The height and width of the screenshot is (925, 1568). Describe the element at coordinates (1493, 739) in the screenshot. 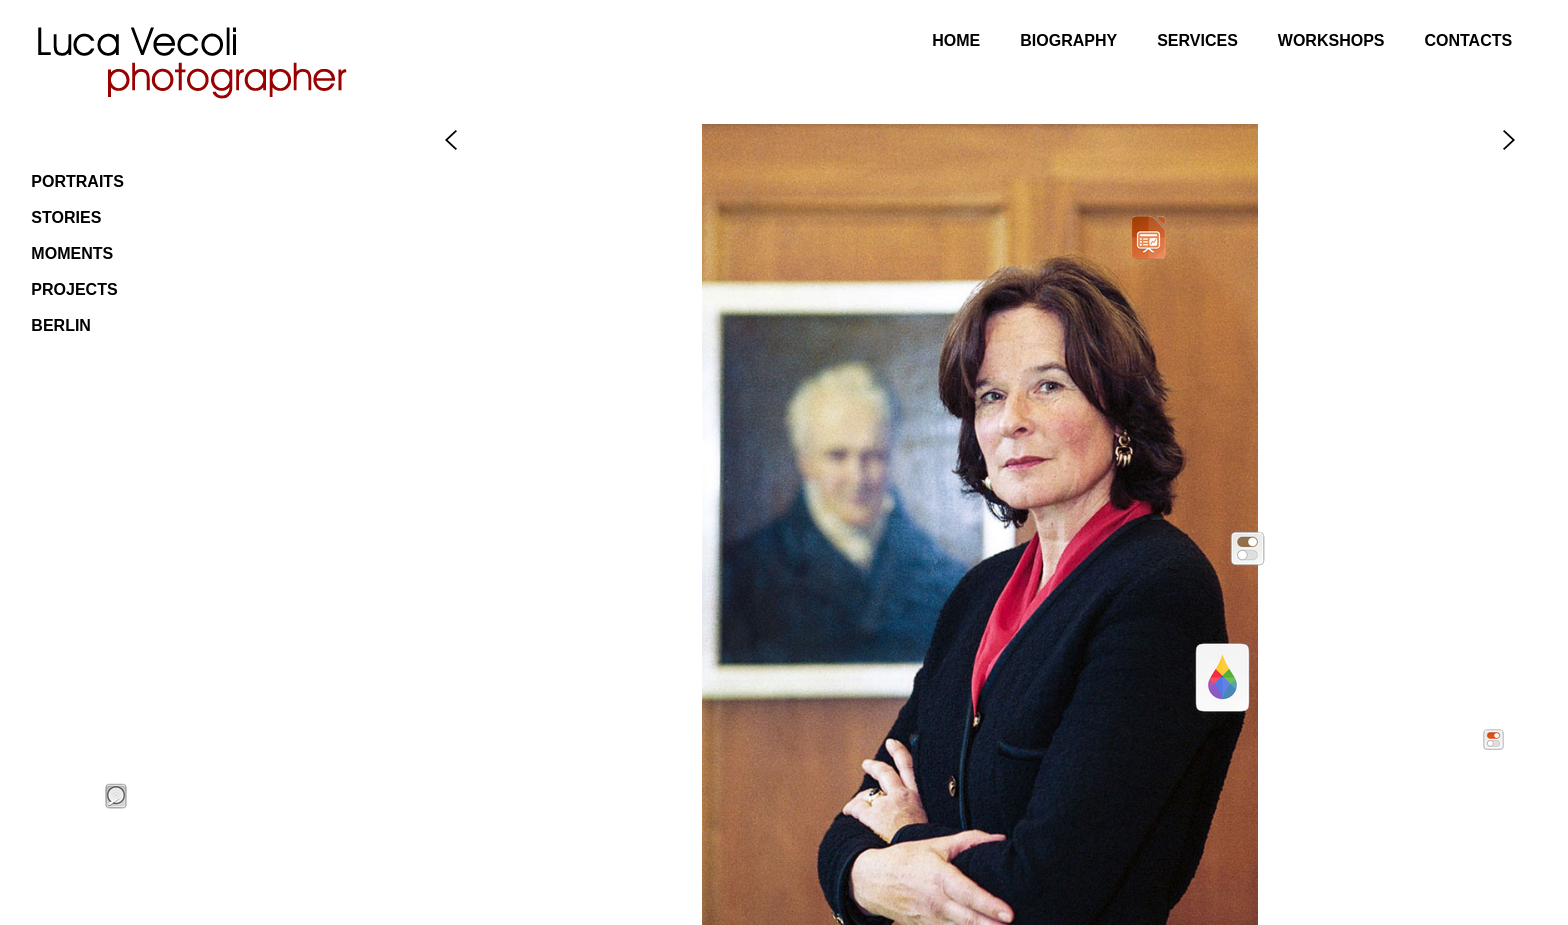

I see `open desktop preferences or settings` at that location.